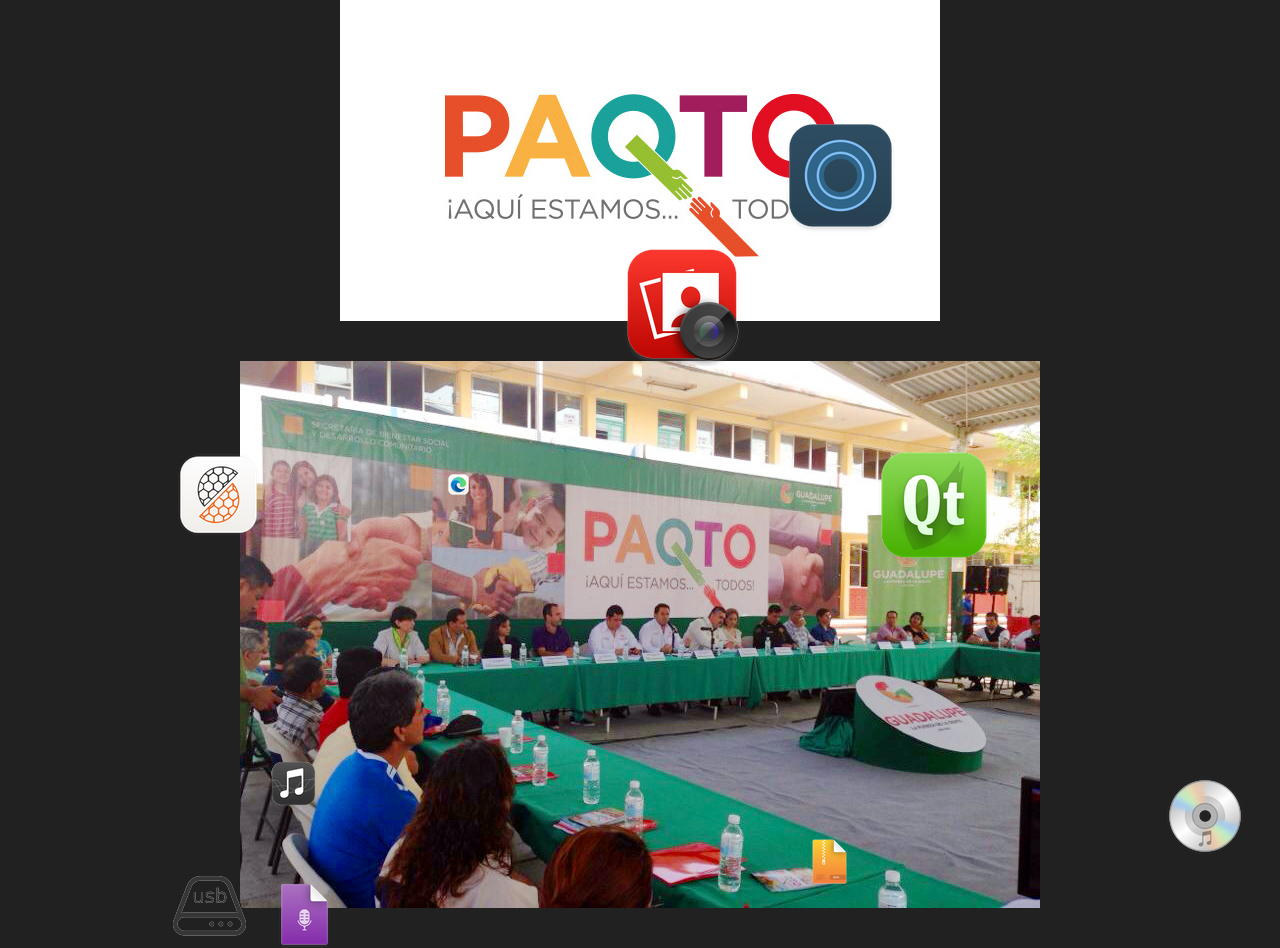 Image resolution: width=1280 pixels, height=948 pixels. What do you see at coordinates (840, 175) in the screenshot?
I see `launch armagetron game` at bounding box center [840, 175].